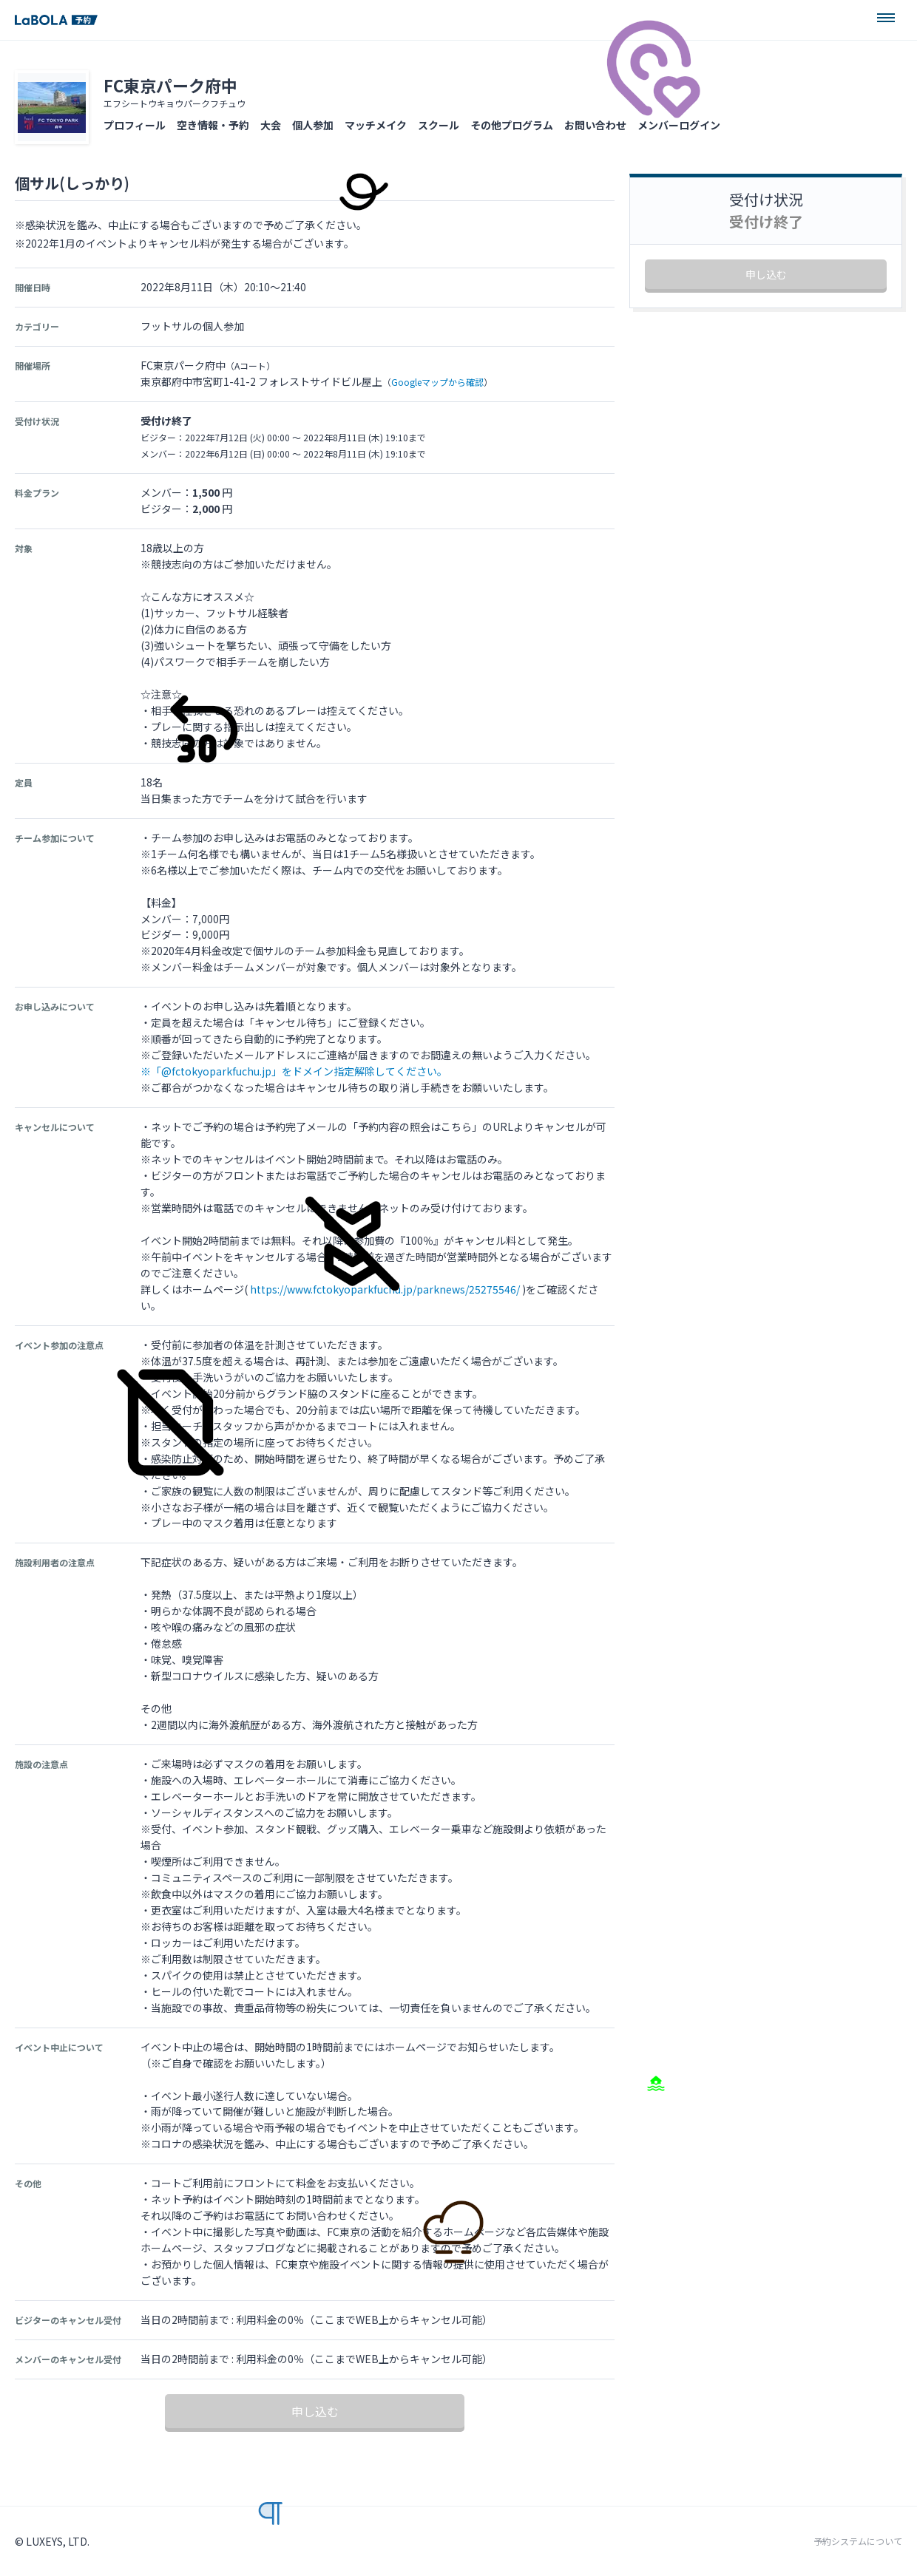 The width and height of the screenshot is (917, 2576). Describe the element at coordinates (170, 1422) in the screenshot. I see `file unavailable or inaccessible` at that location.